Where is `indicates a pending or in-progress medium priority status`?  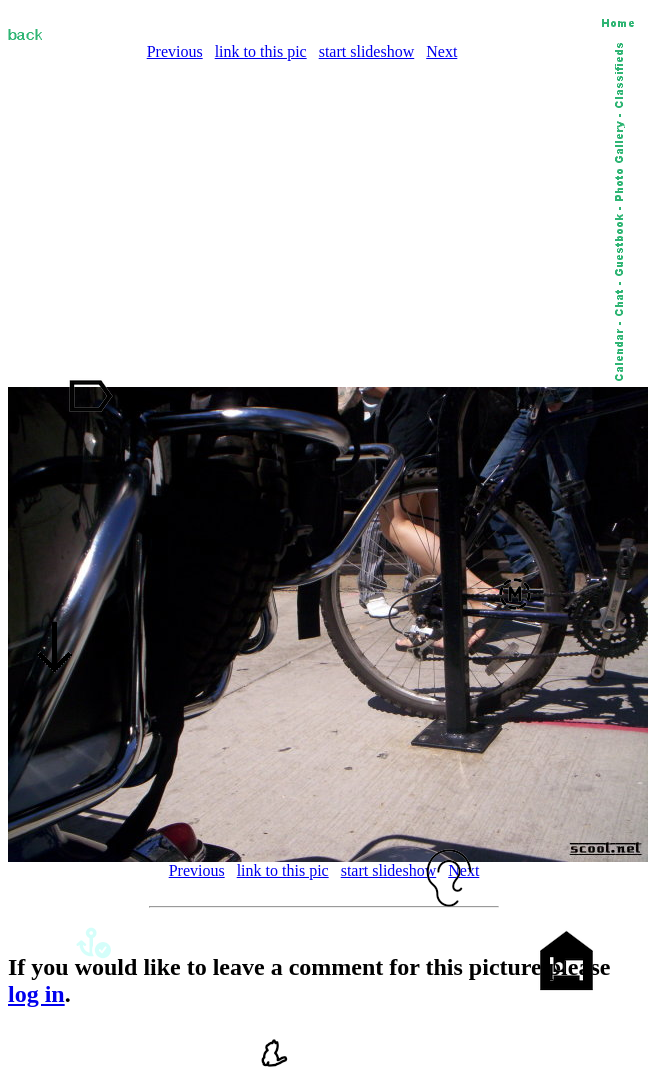 indicates a pending or in-progress medium priority status is located at coordinates (515, 594).